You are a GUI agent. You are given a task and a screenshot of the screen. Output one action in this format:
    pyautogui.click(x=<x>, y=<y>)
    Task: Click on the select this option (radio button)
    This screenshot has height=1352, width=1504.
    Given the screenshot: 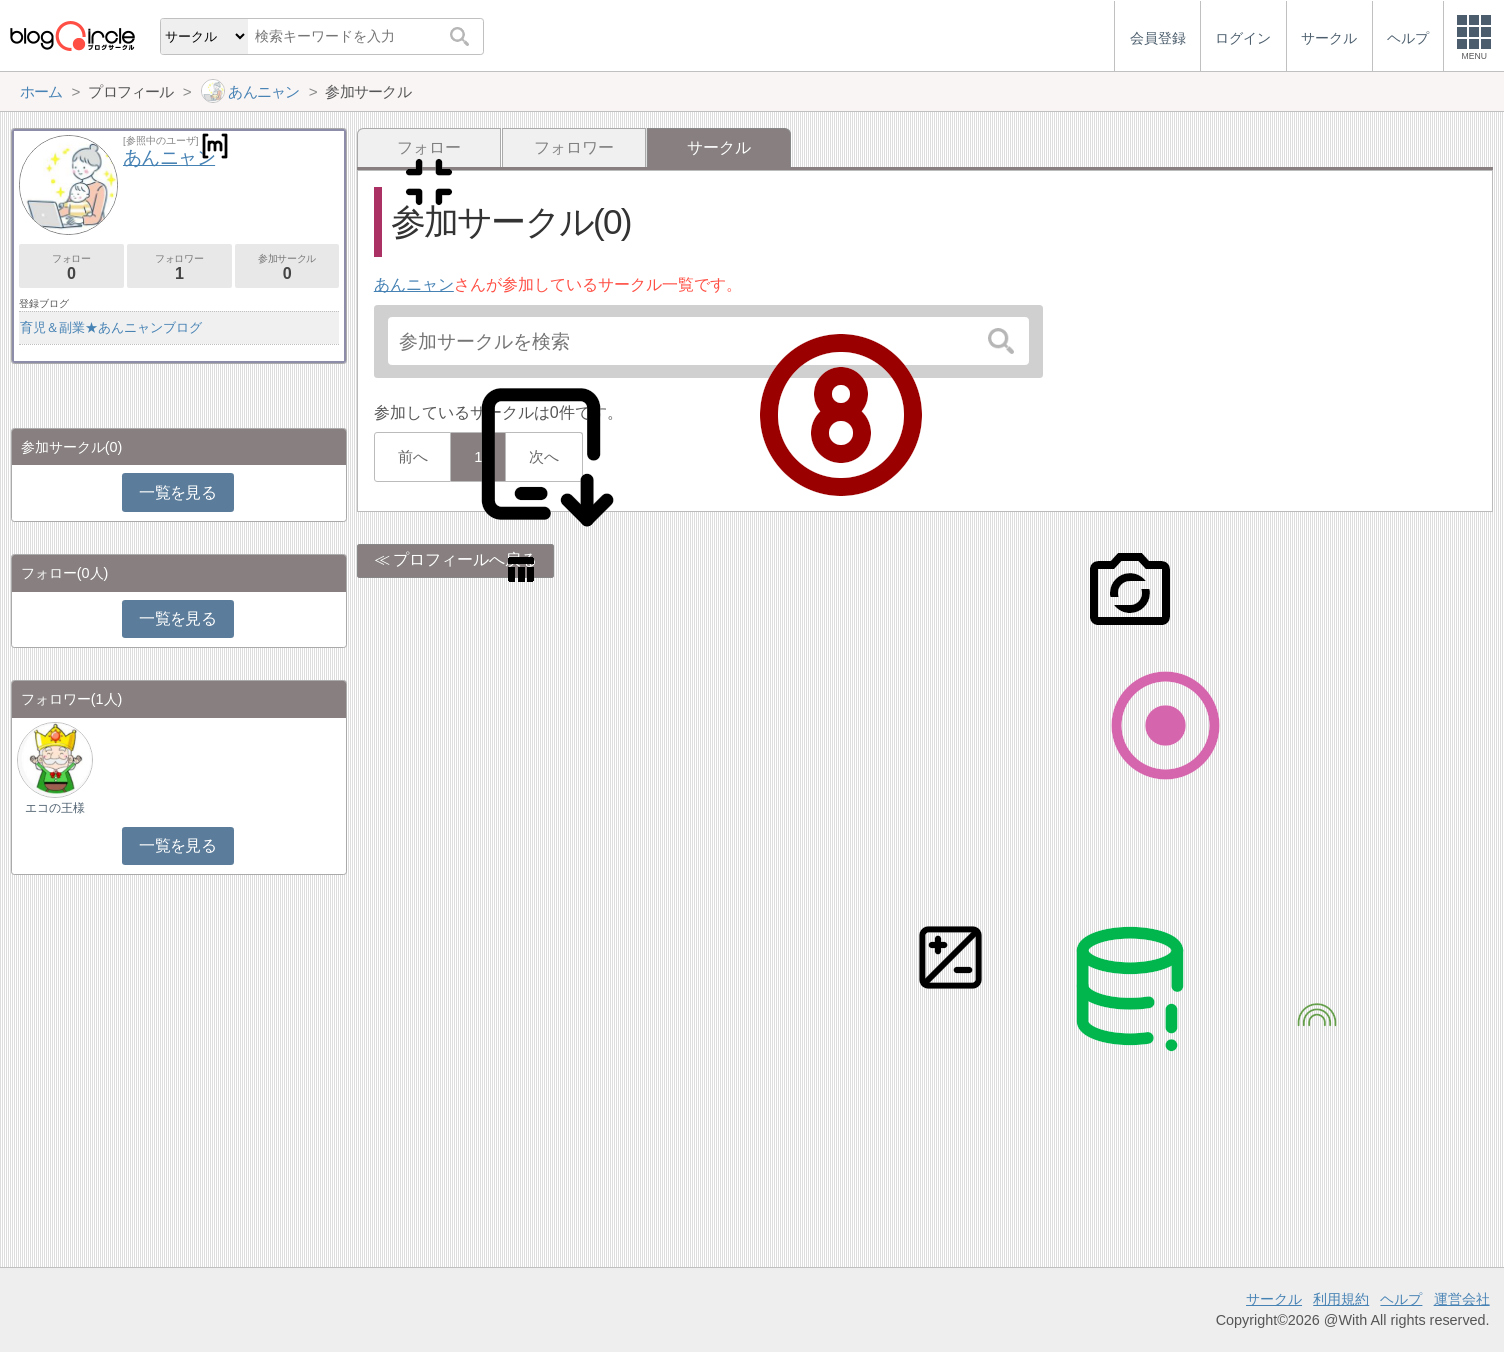 What is the action you would take?
    pyautogui.click(x=1165, y=725)
    